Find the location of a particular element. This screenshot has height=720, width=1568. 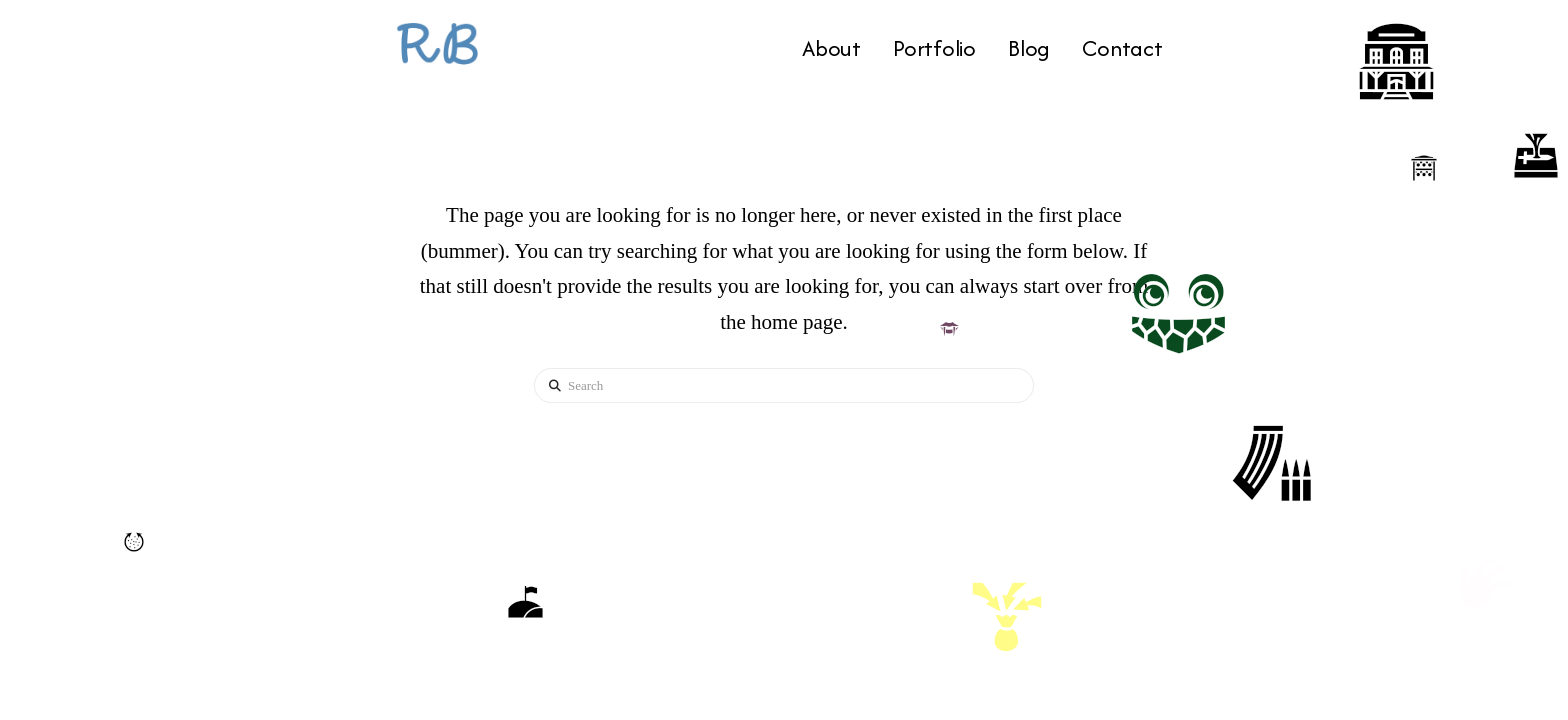

a playful character or avatar icon is located at coordinates (1178, 314).